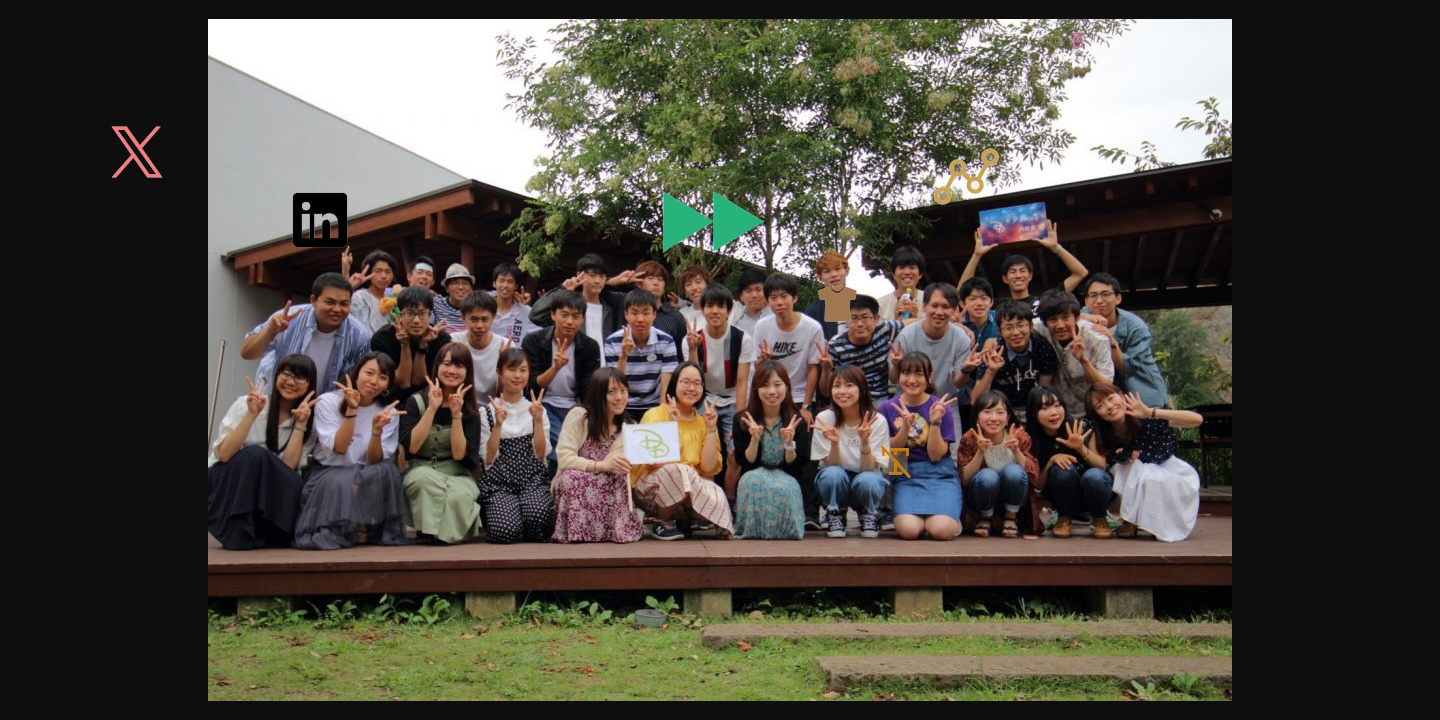  What do you see at coordinates (966, 176) in the screenshot?
I see `view connected data points or nodes` at bounding box center [966, 176].